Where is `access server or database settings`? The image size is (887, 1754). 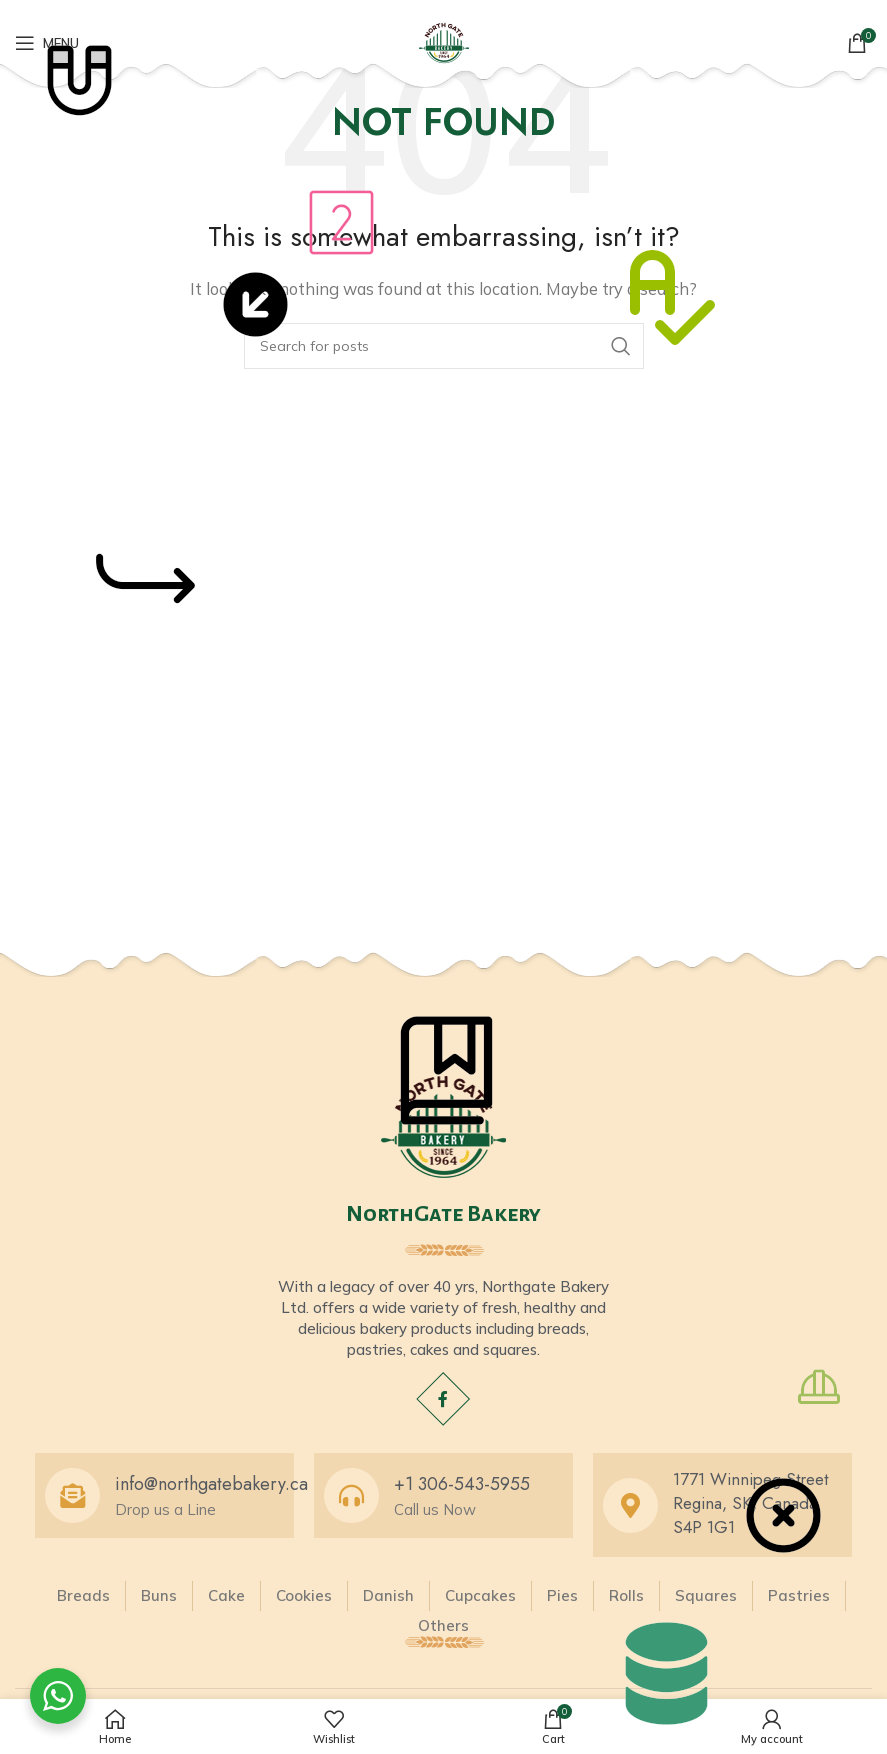
access server or database settings is located at coordinates (666, 1673).